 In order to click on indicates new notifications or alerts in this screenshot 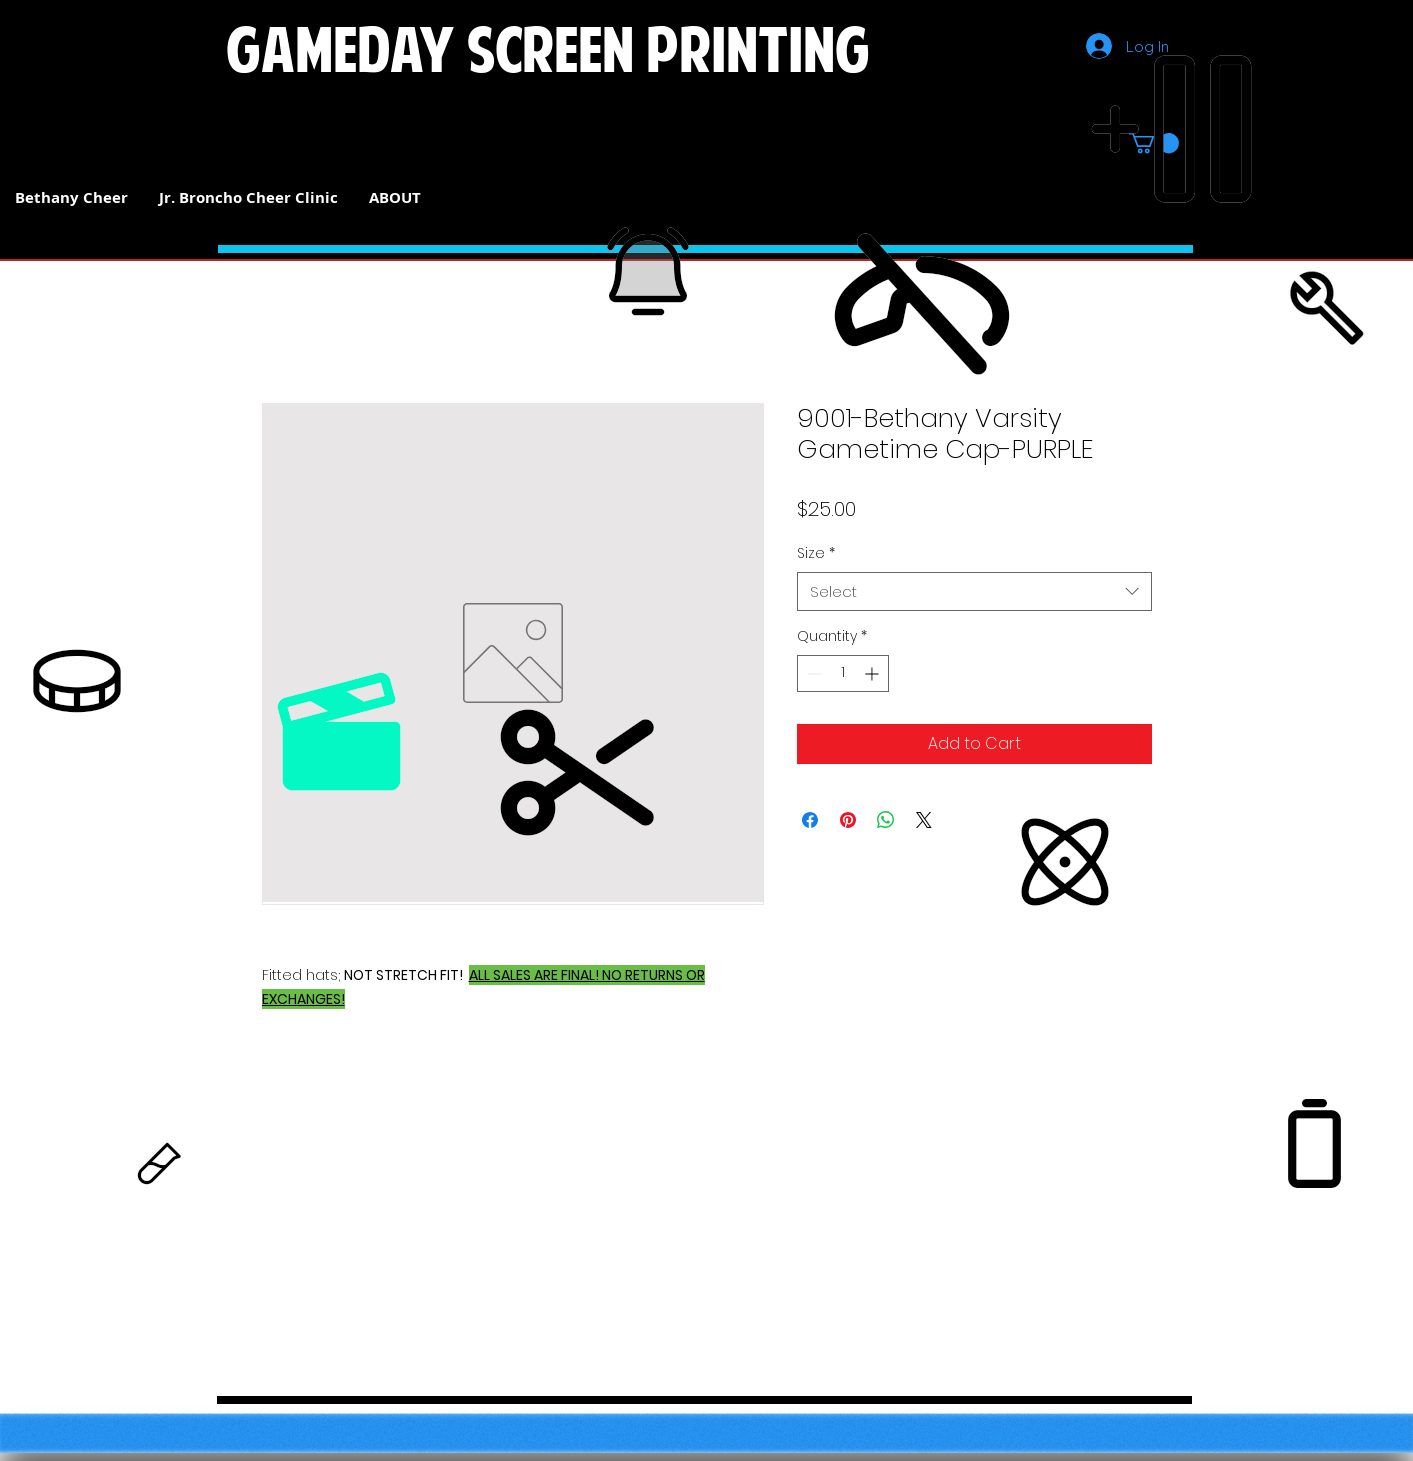, I will do `click(648, 273)`.